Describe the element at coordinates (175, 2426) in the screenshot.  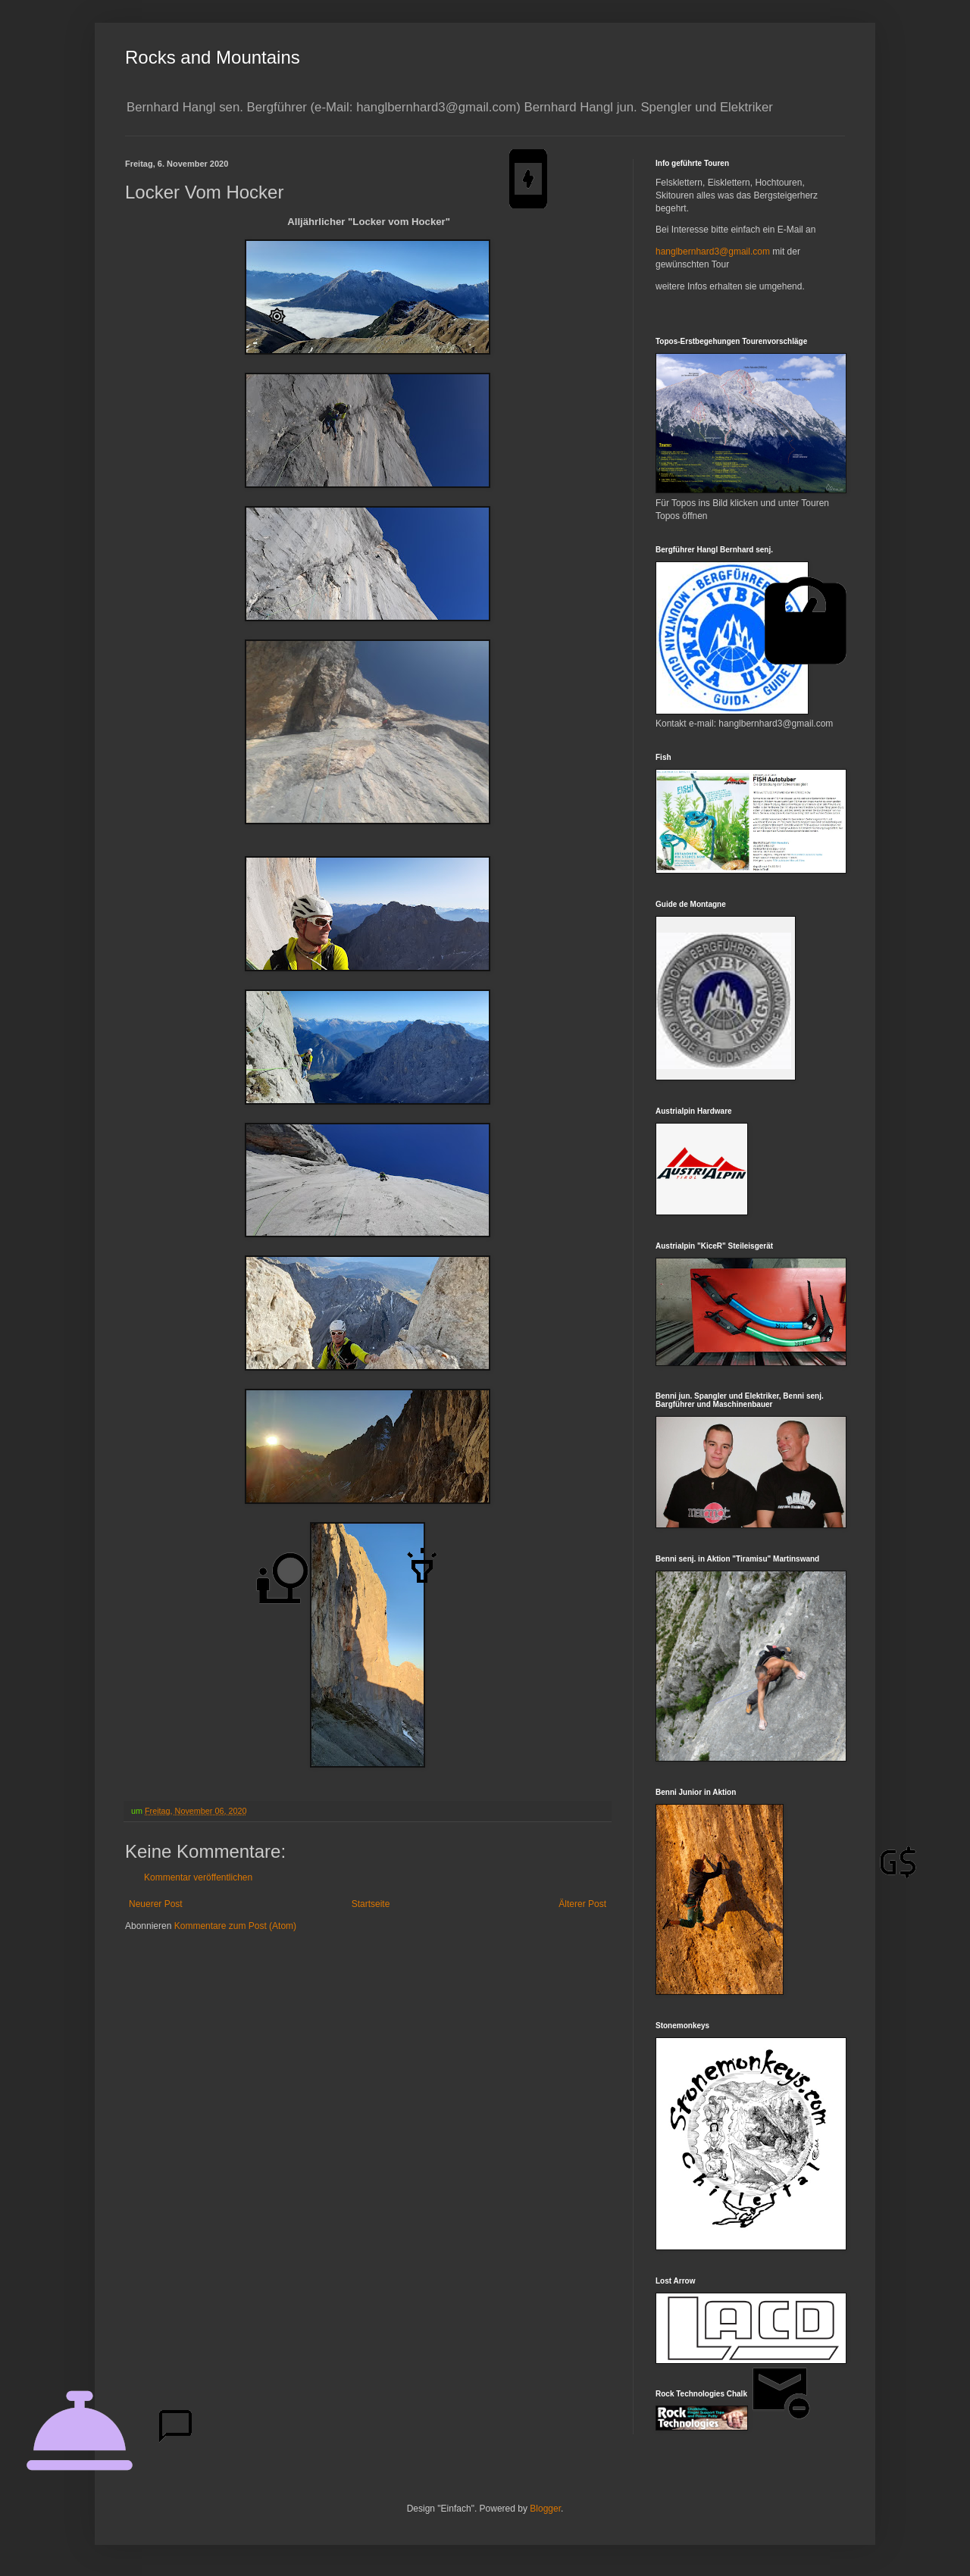
I see `open messaging or chat feature` at that location.